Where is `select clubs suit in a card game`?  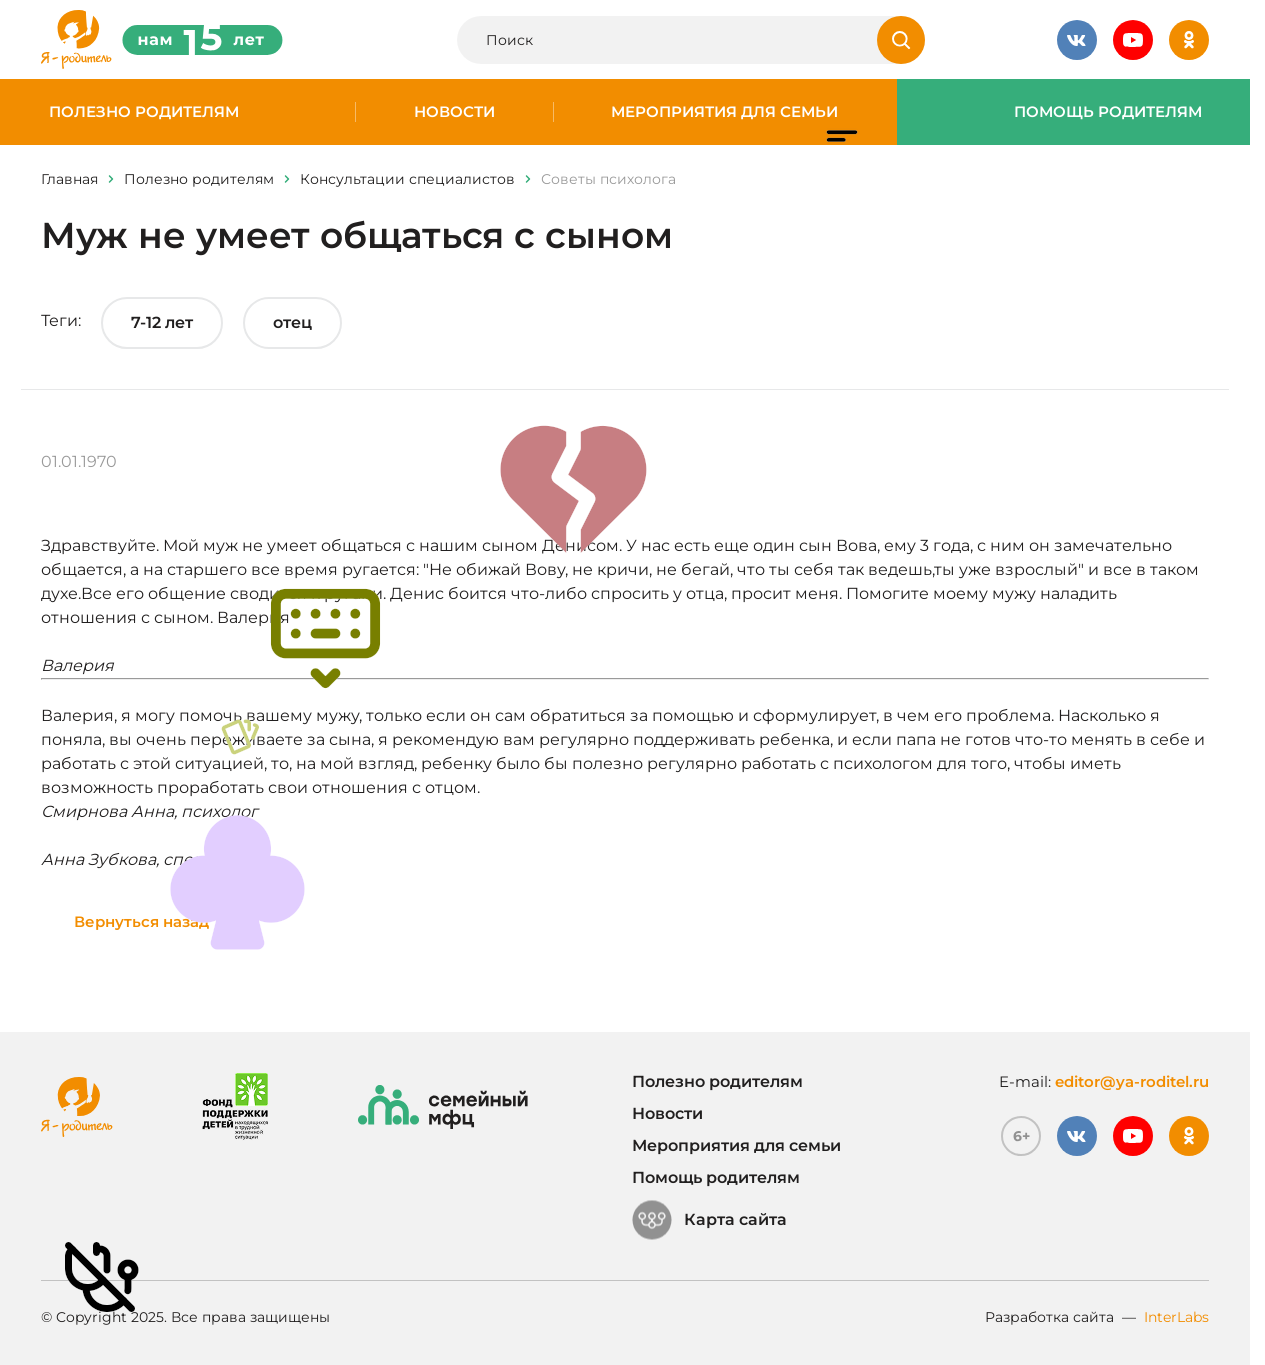
select clubs suit in a card game is located at coordinates (237, 882).